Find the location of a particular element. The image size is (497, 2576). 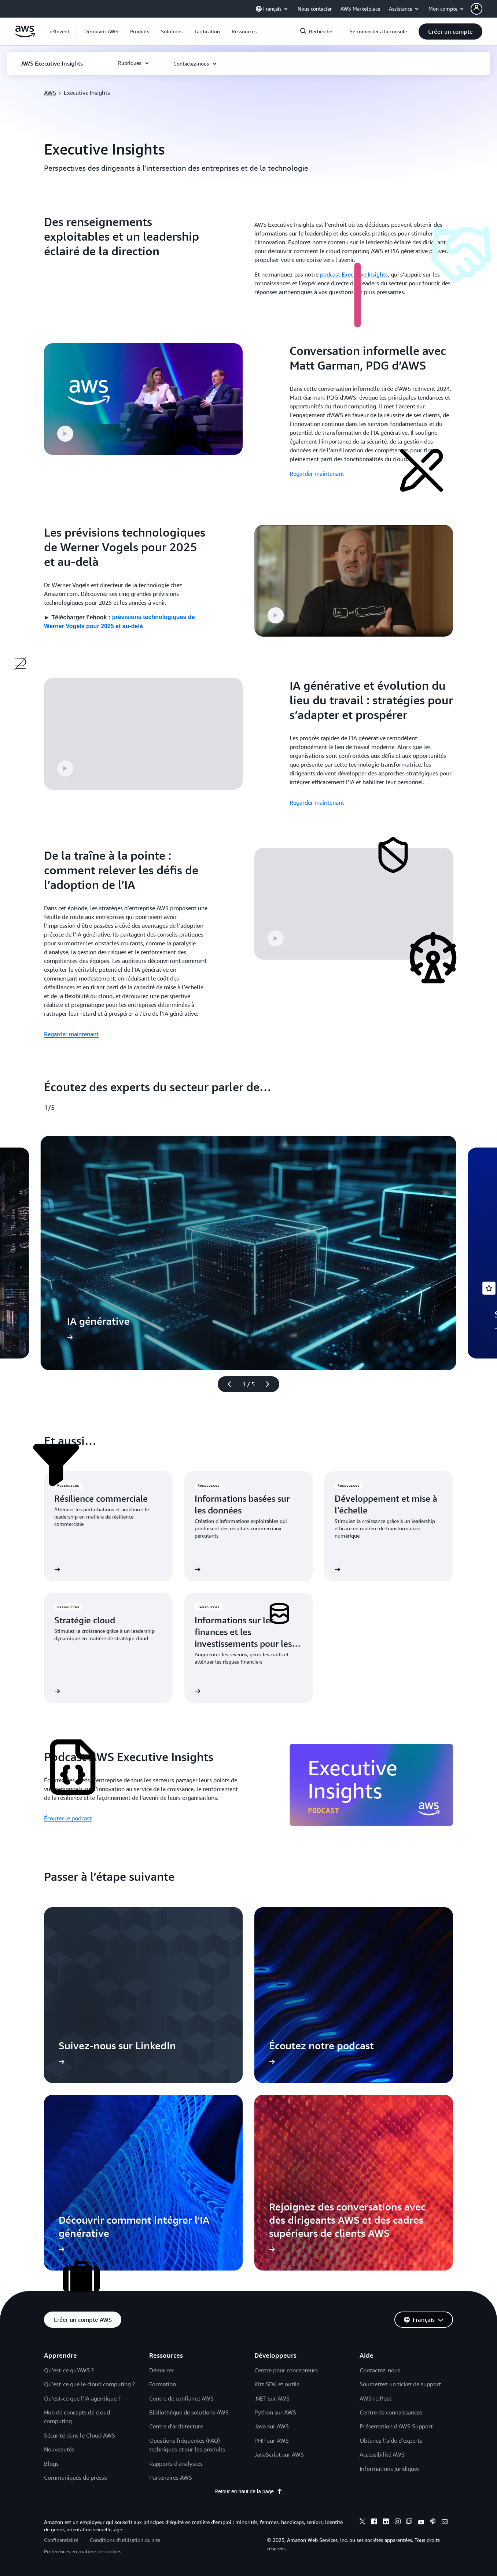

view or open a JSON file is located at coordinates (73, 1767).